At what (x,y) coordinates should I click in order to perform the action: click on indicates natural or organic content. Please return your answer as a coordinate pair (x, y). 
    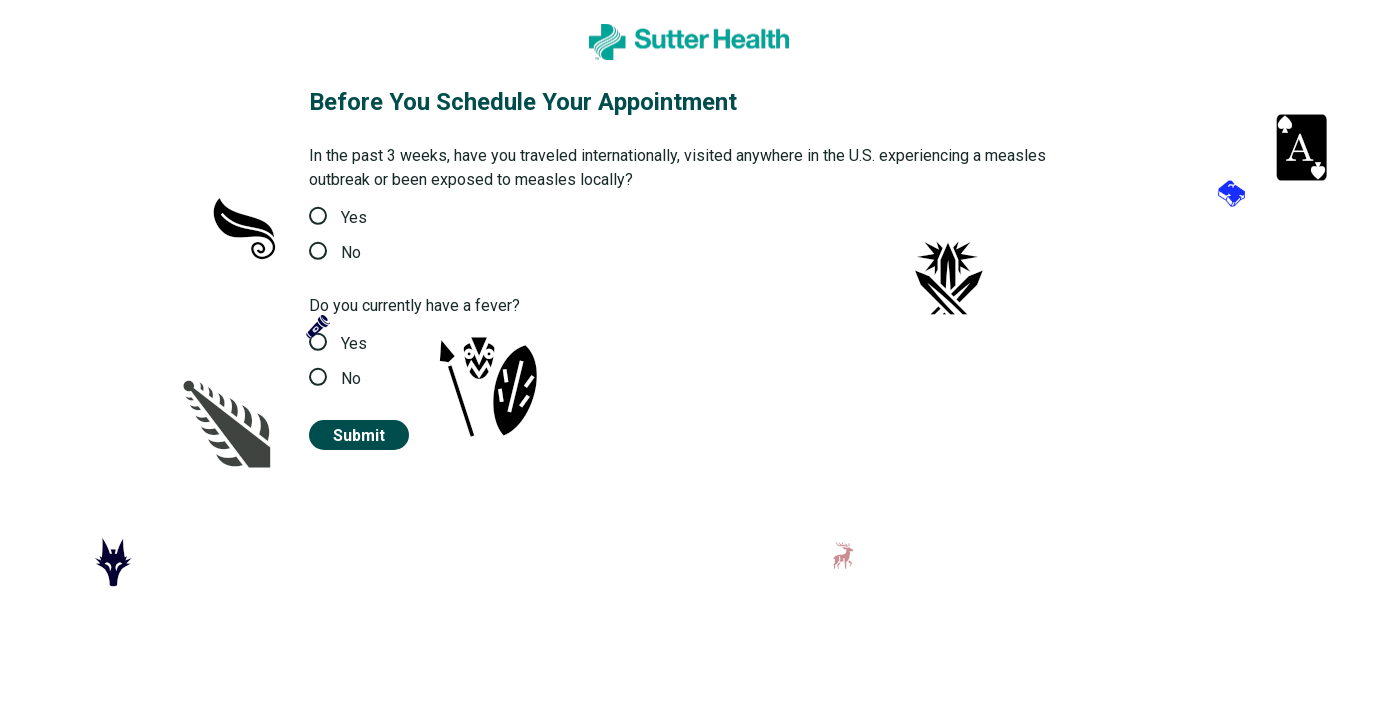
    Looking at the image, I should click on (244, 228).